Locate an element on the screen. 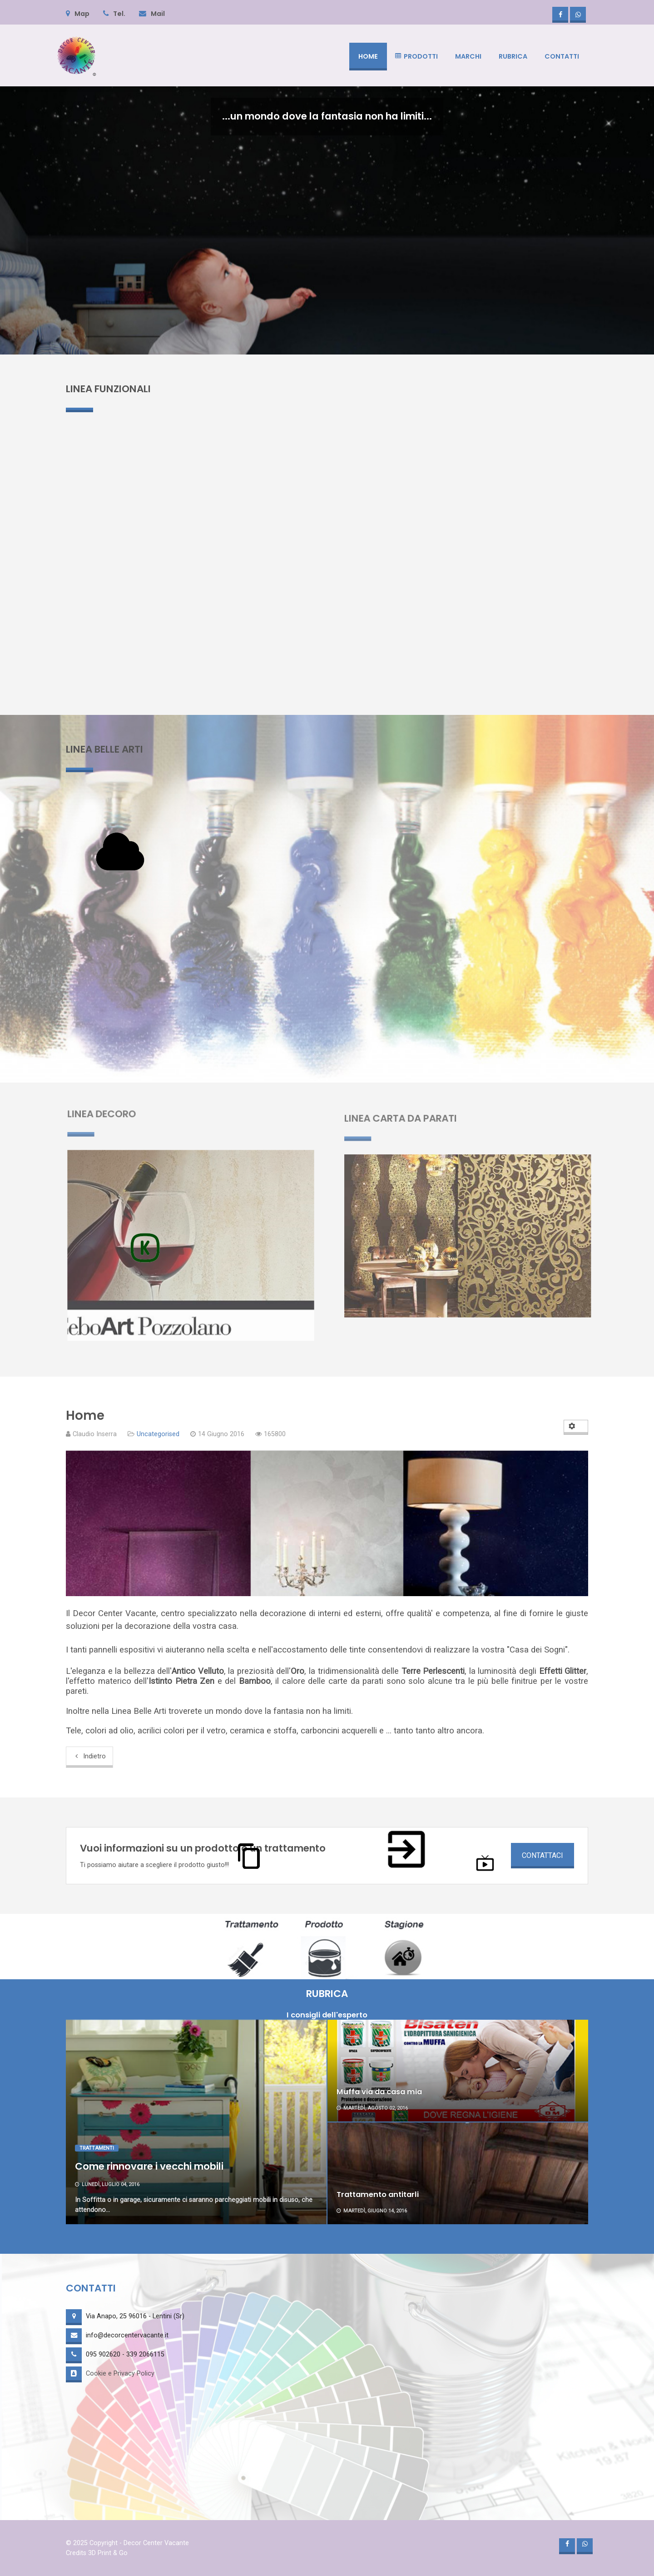 The height and width of the screenshot is (2576, 654). log out of the current session is located at coordinates (406, 1849).